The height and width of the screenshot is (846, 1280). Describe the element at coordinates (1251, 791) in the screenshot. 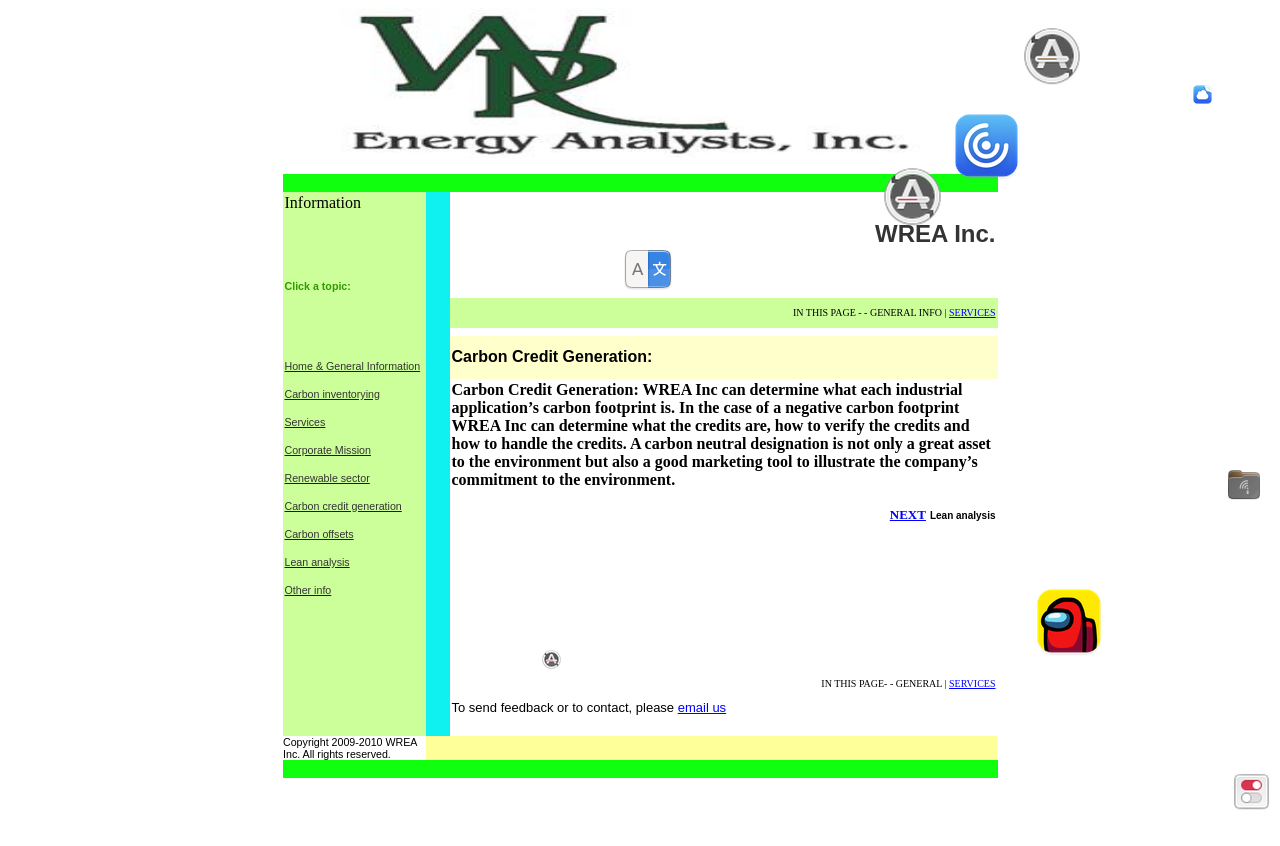

I see `open desktop preferences or settings` at that location.